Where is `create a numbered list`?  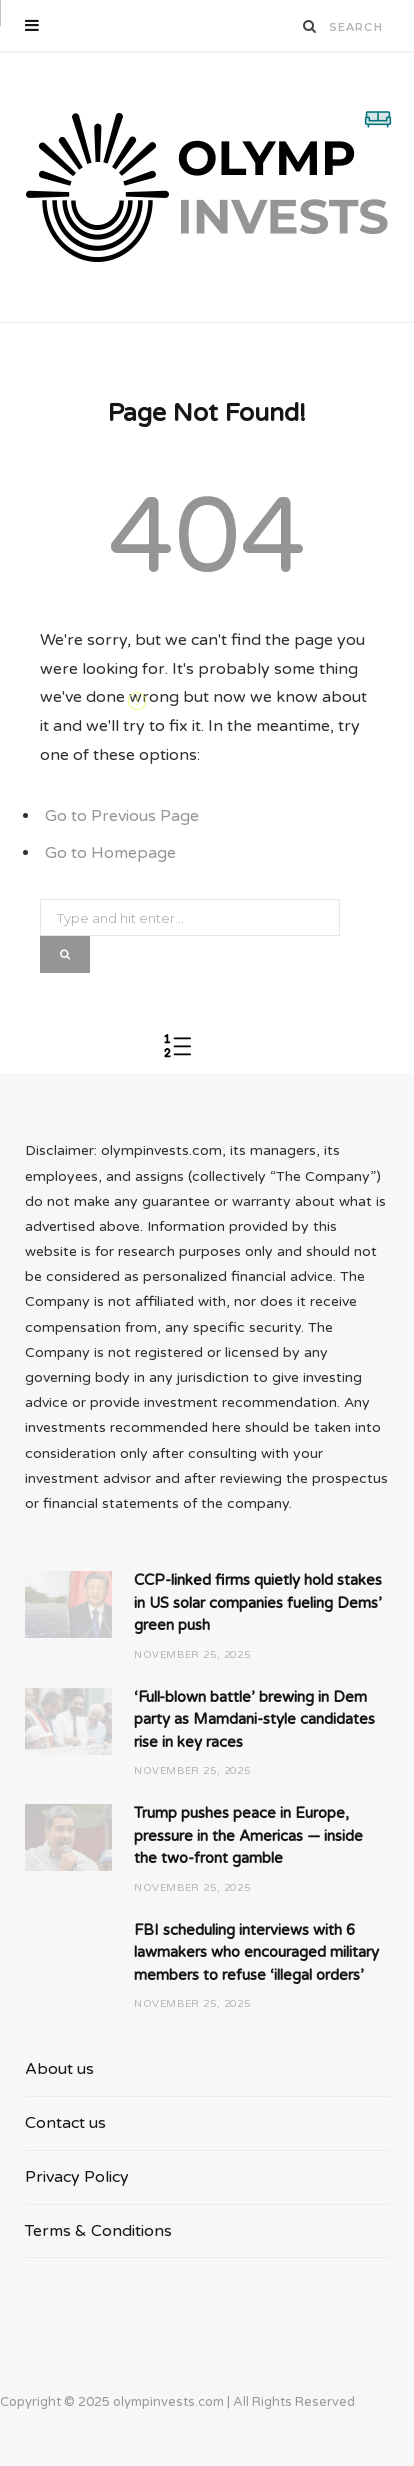
create a numbered list is located at coordinates (179, 1046).